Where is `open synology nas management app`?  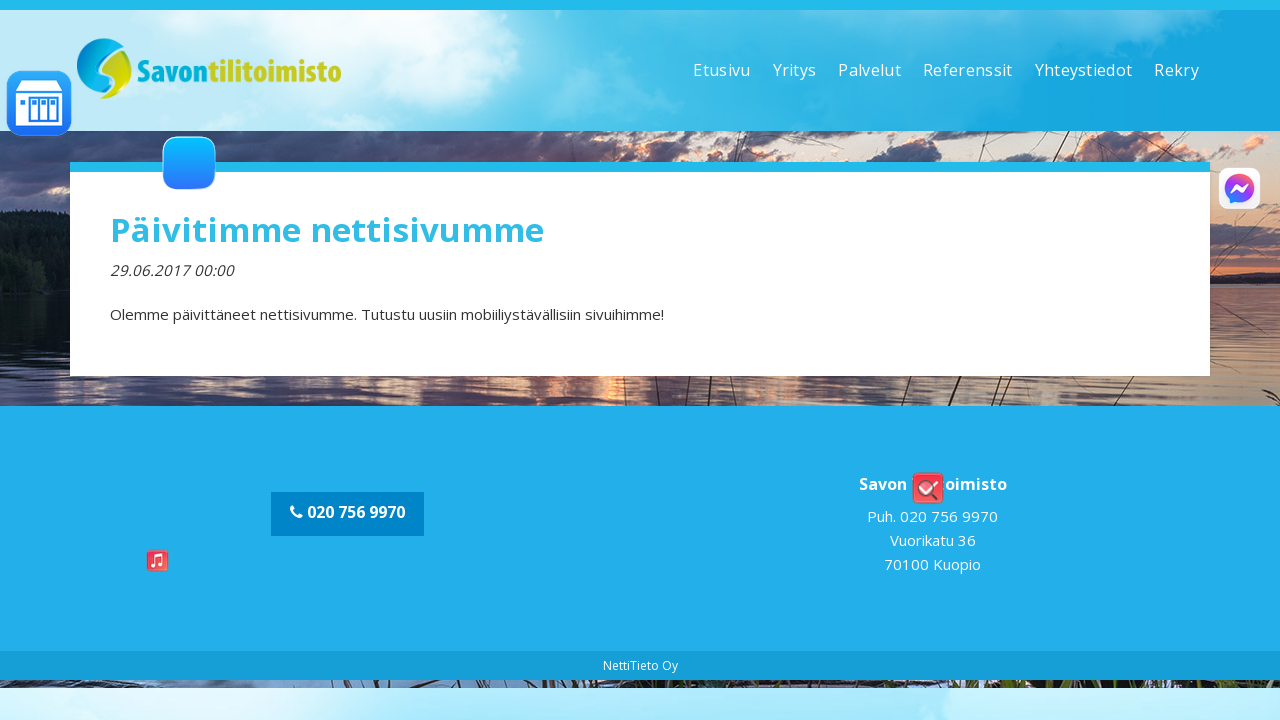 open synology nas management app is located at coordinates (39, 103).